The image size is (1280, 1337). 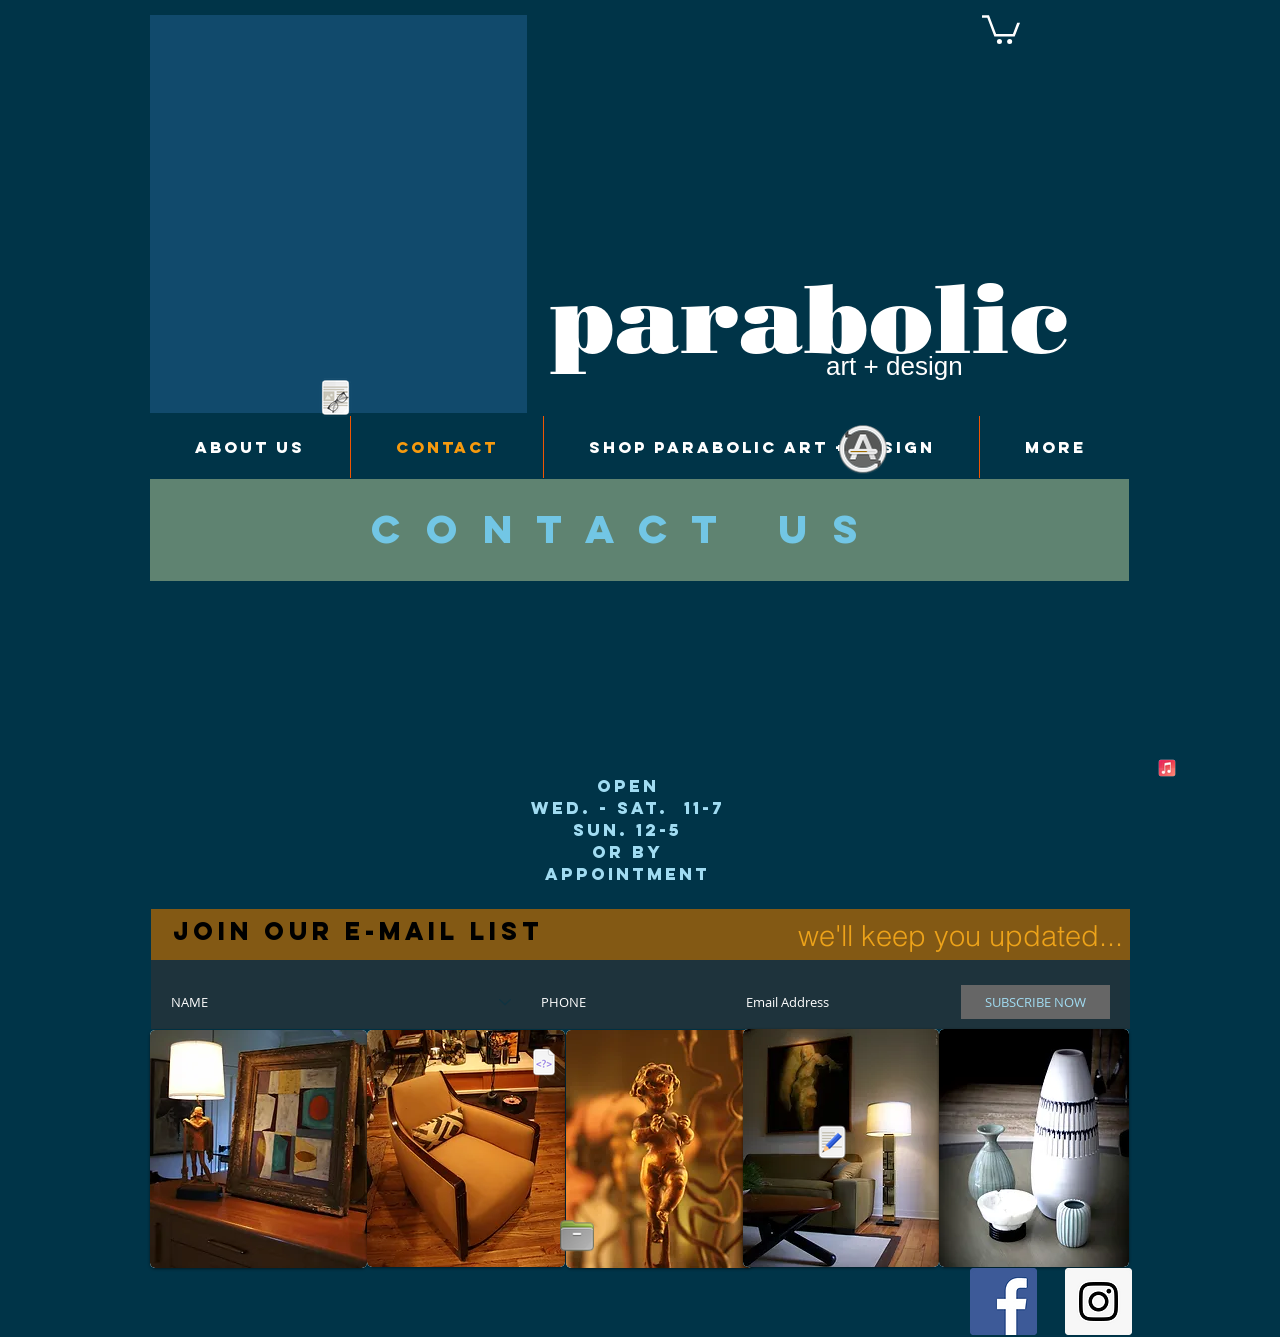 What do you see at coordinates (335, 397) in the screenshot?
I see `open office productivity suite` at bounding box center [335, 397].